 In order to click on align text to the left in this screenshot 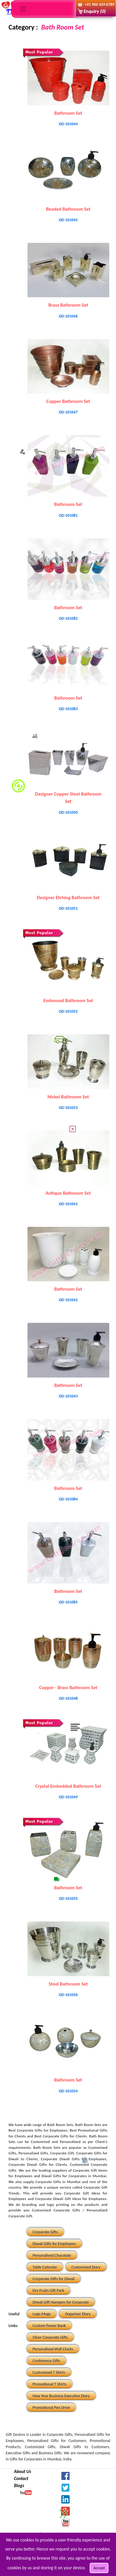, I will do `click(75, 1727)`.